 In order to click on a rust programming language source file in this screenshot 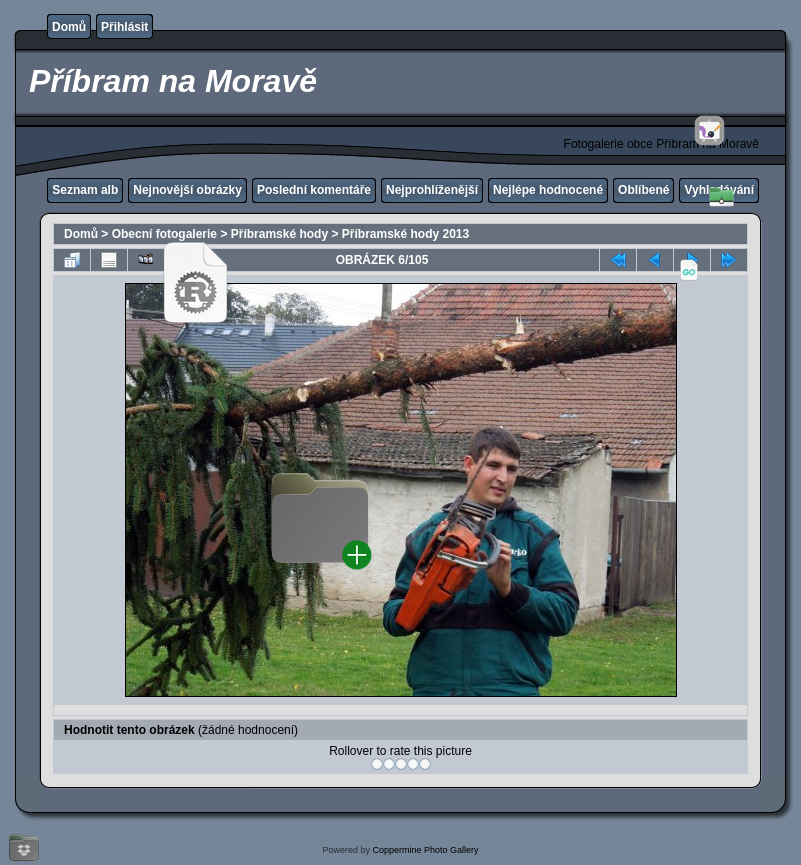, I will do `click(195, 282)`.